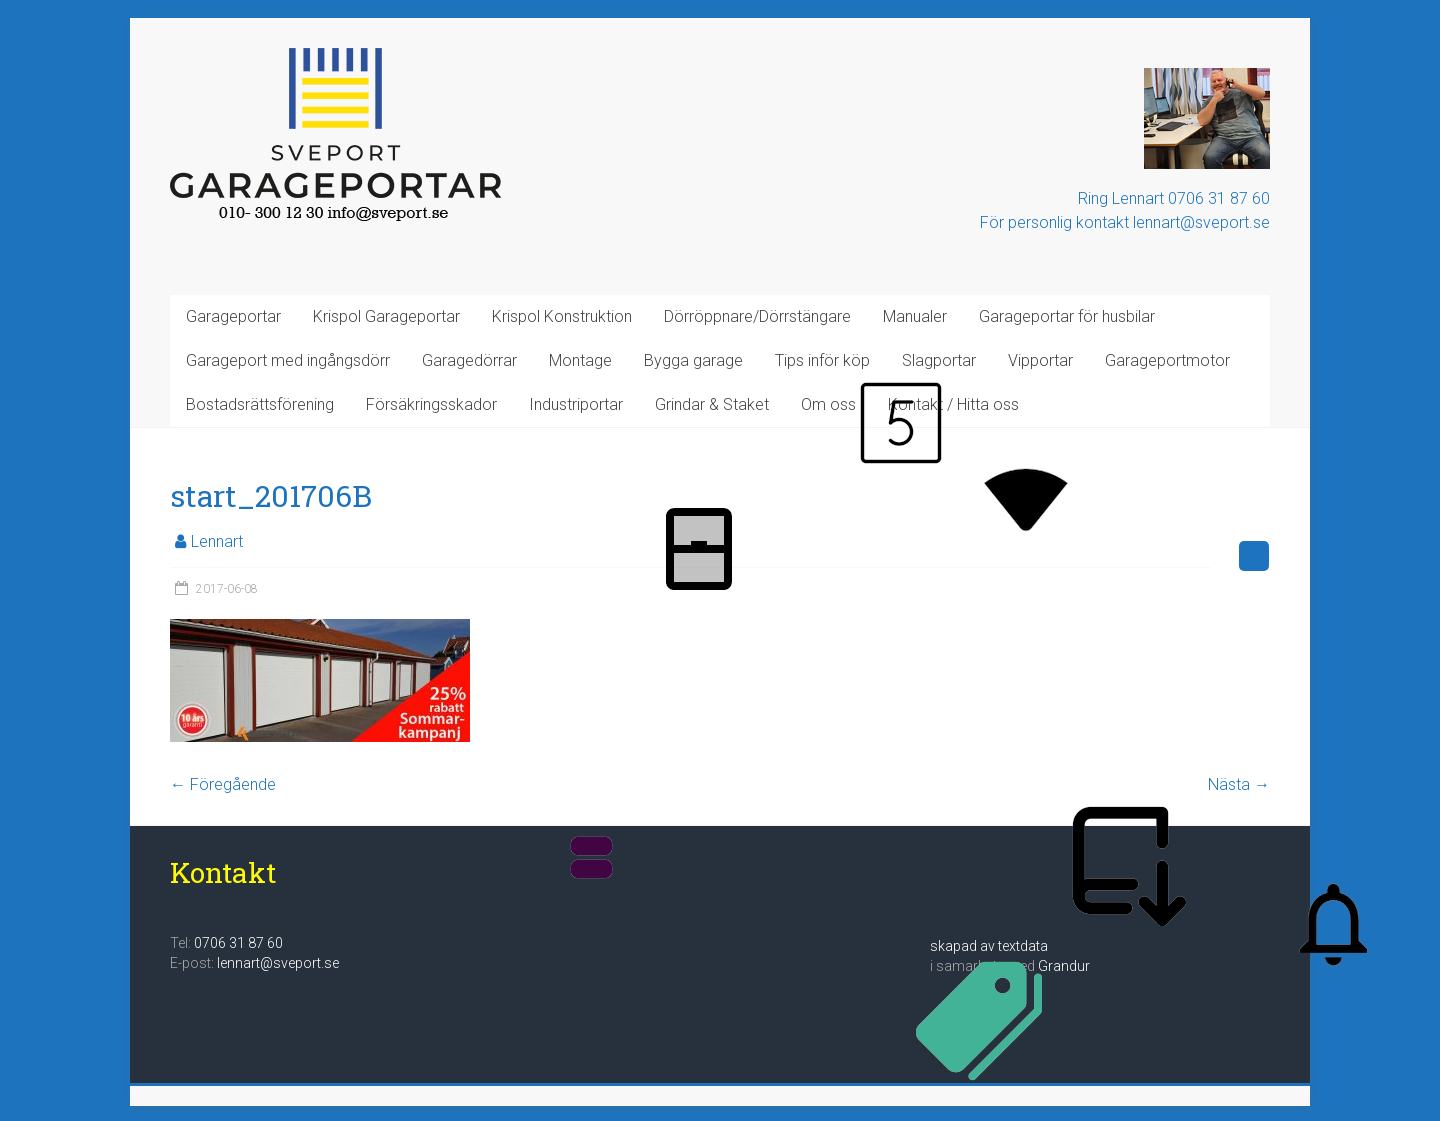  I want to click on download an ebook or publication, so click(1126, 860).